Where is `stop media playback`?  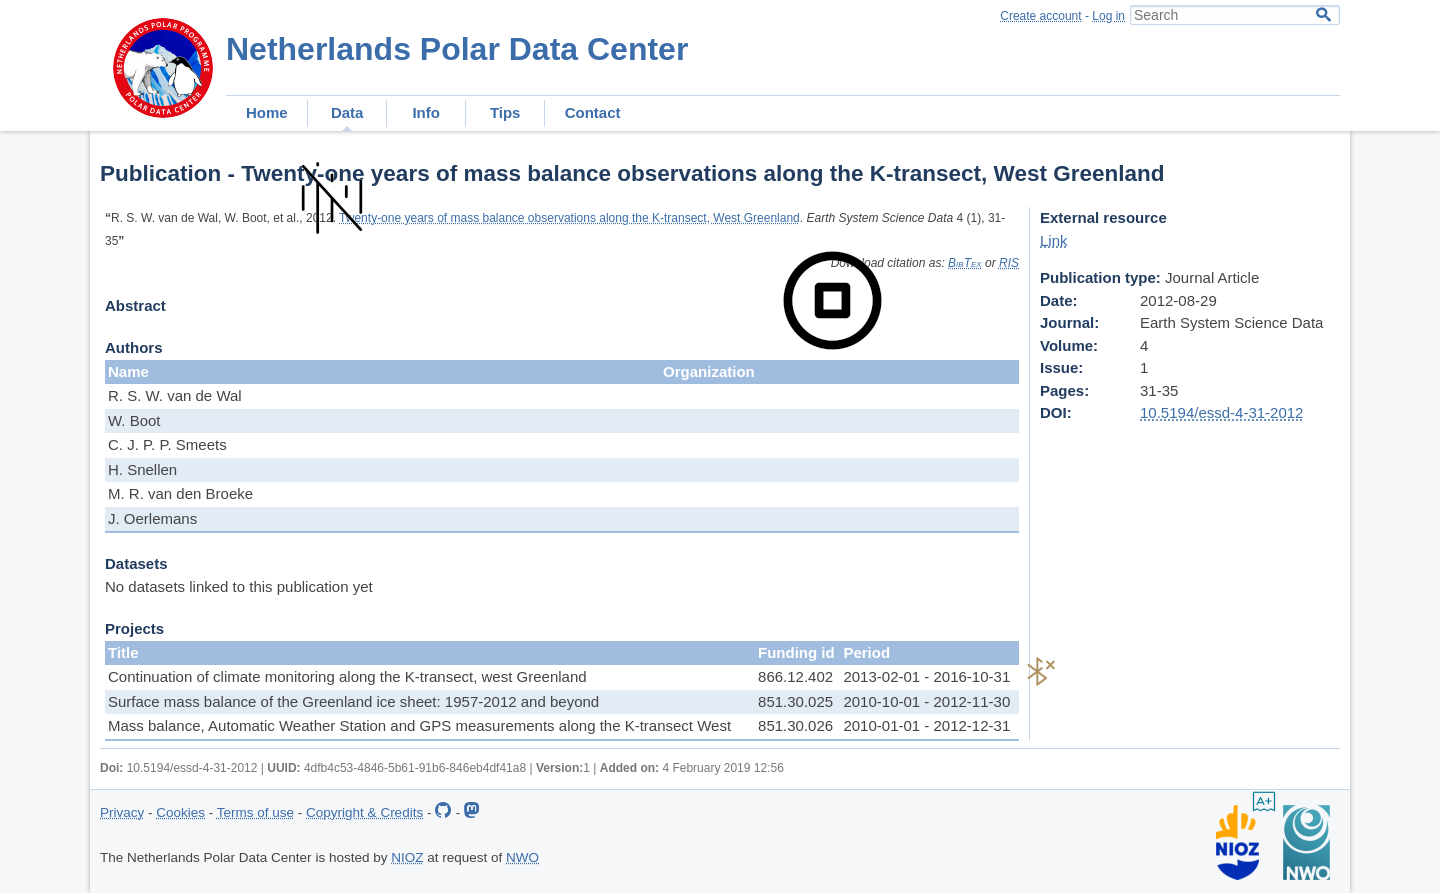
stop media playback is located at coordinates (832, 300).